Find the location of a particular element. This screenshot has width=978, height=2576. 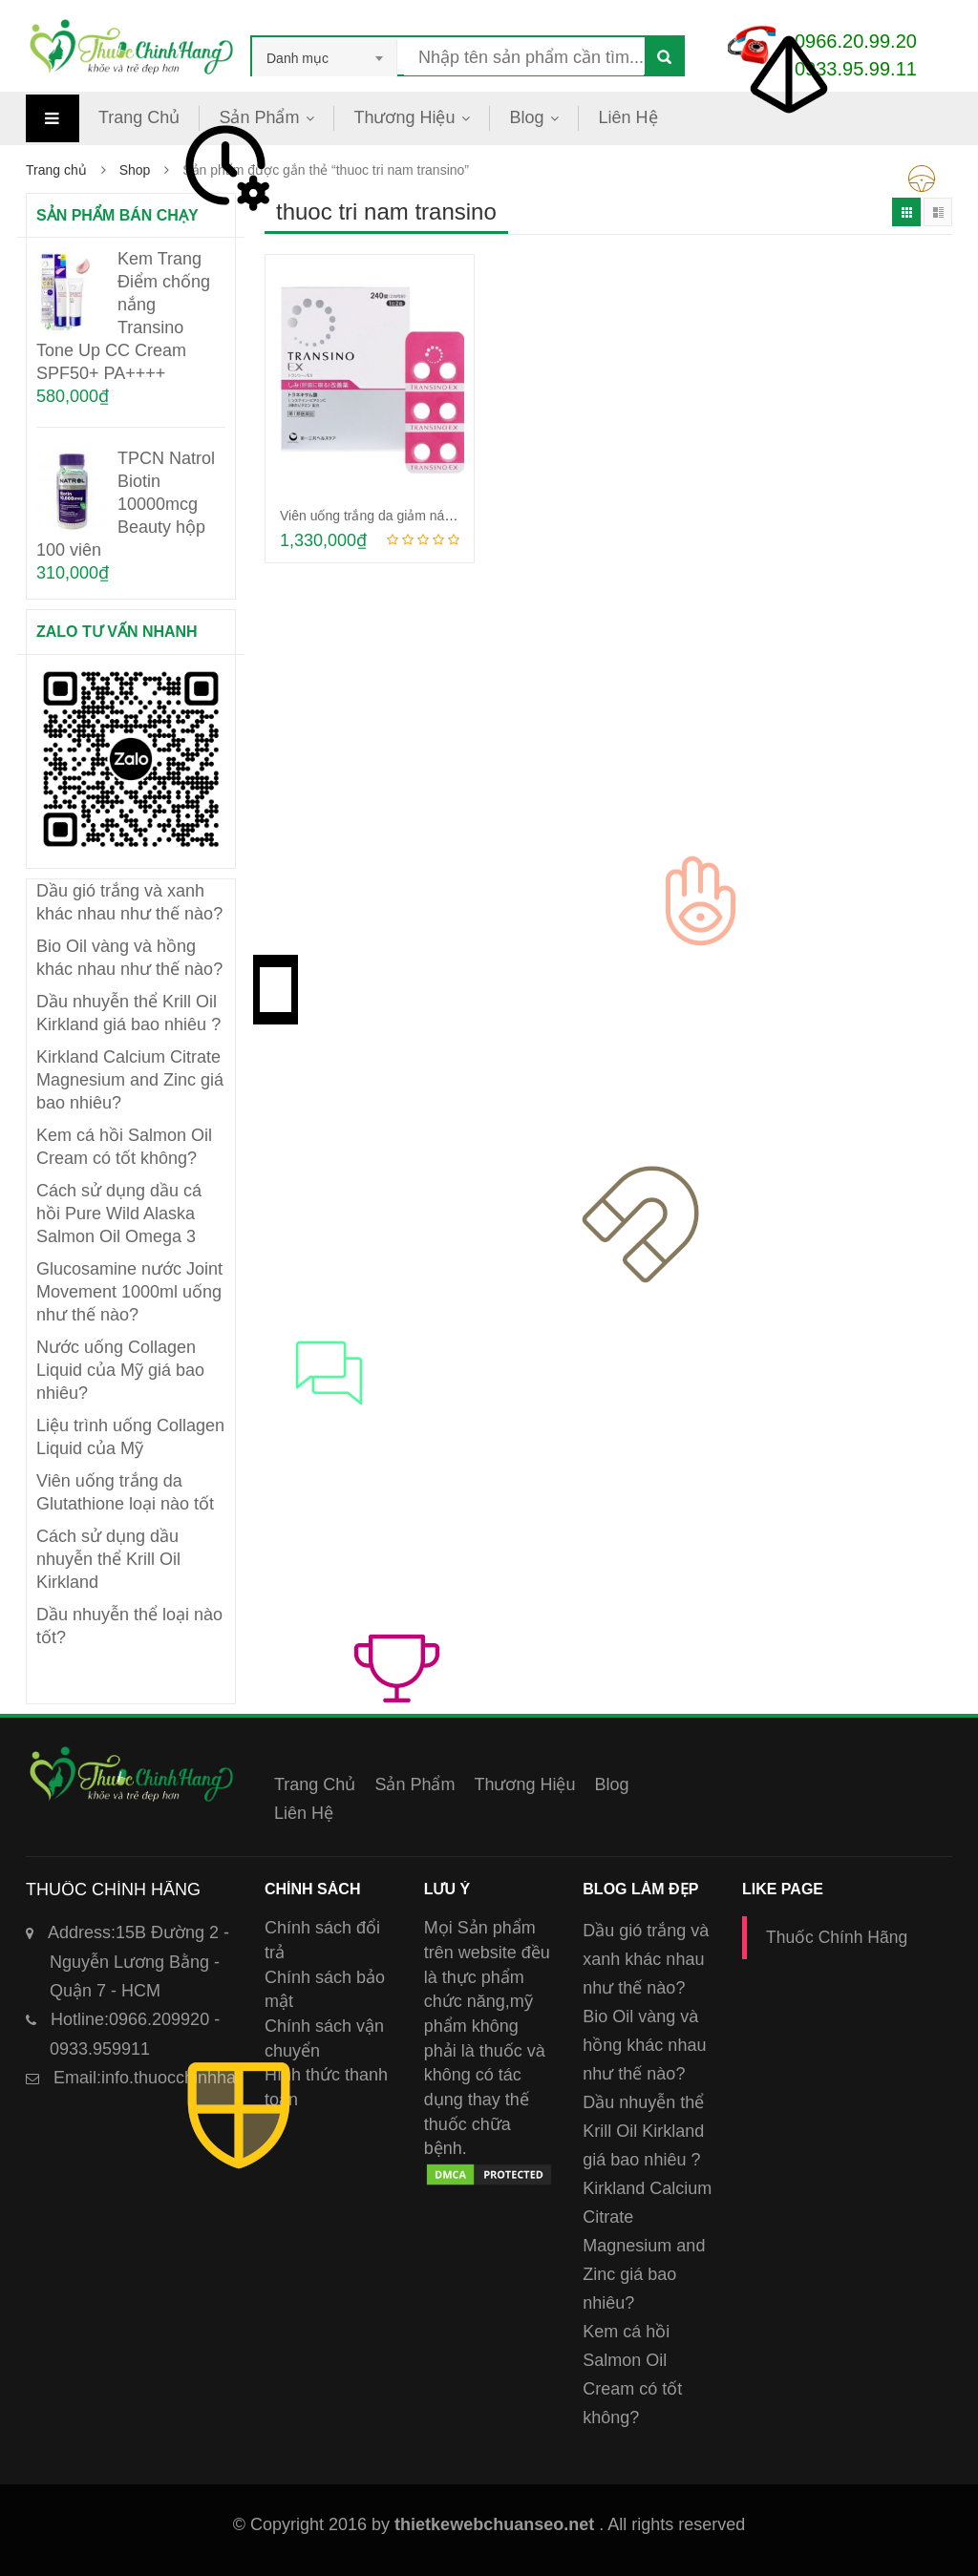

access hand tracking or gesture recognition settings is located at coordinates (700, 900).